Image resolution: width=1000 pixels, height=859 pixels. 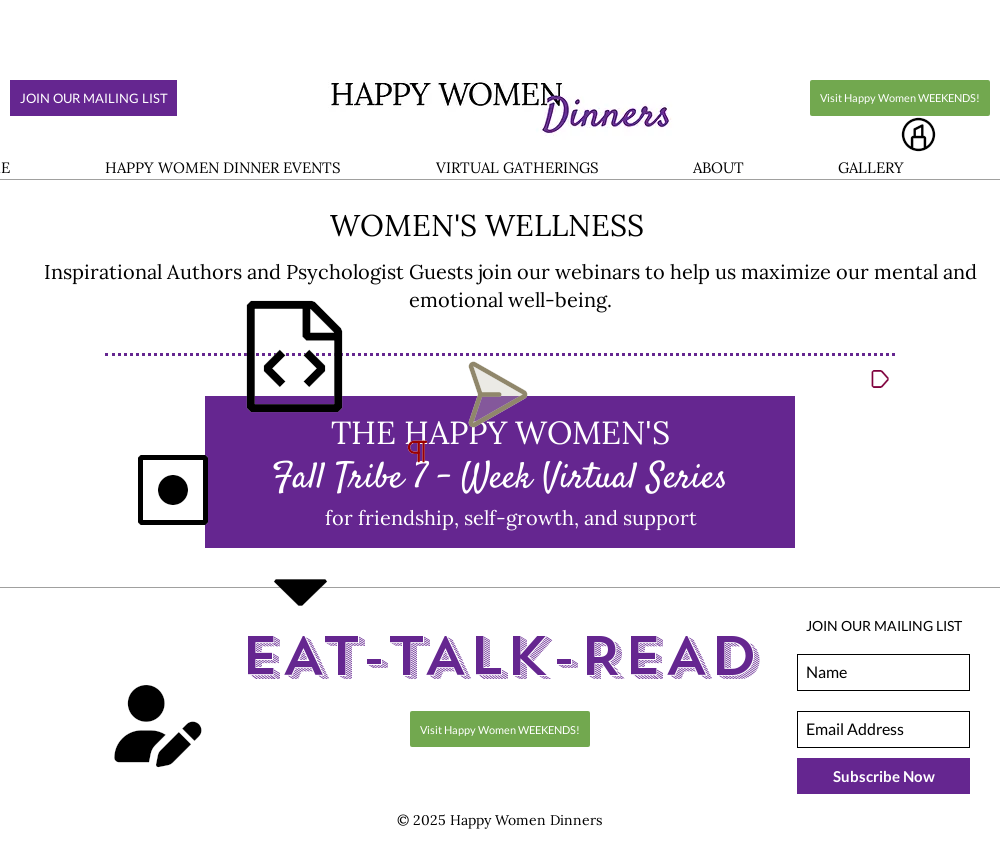 What do you see at coordinates (156, 723) in the screenshot?
I see `edit user profile` at bounding box center [156, 723].